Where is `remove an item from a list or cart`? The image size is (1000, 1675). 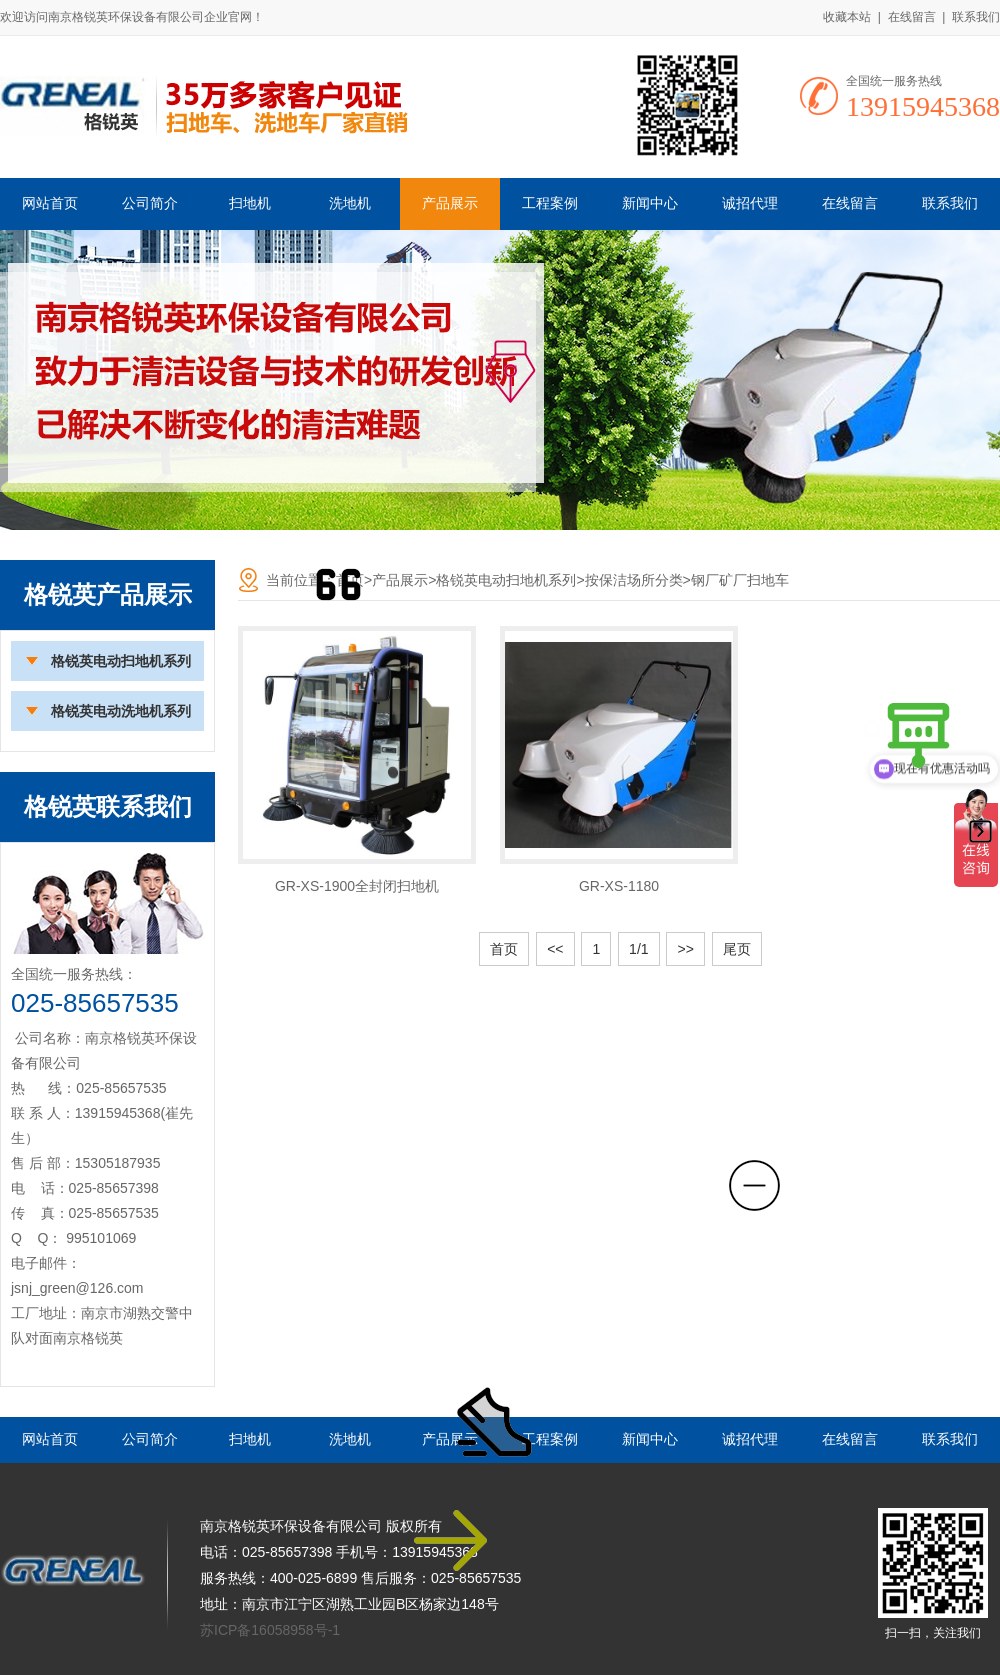 remove an item from a list or cart is located at coordinates (754, 1185).